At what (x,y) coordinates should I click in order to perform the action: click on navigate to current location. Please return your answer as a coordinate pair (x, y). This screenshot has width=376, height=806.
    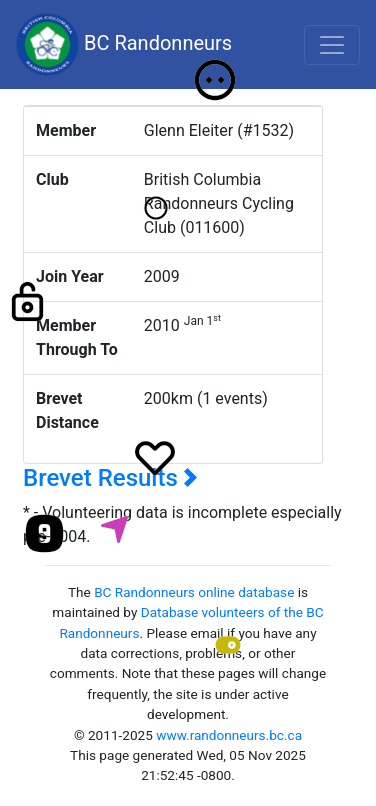
    Looking at the image, I should click on (116, 528).